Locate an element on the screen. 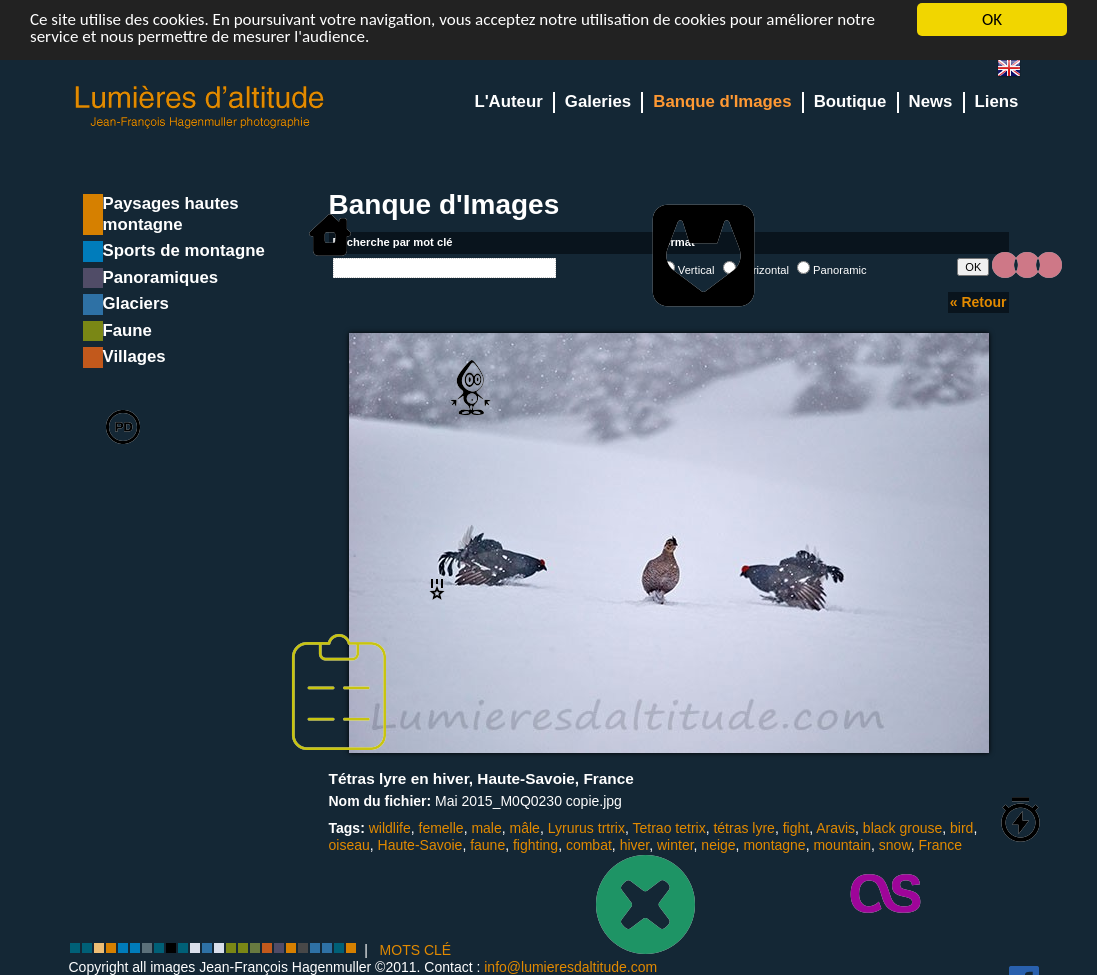  set a quick timer or speed countdown is located at coordinates (1020, 820).